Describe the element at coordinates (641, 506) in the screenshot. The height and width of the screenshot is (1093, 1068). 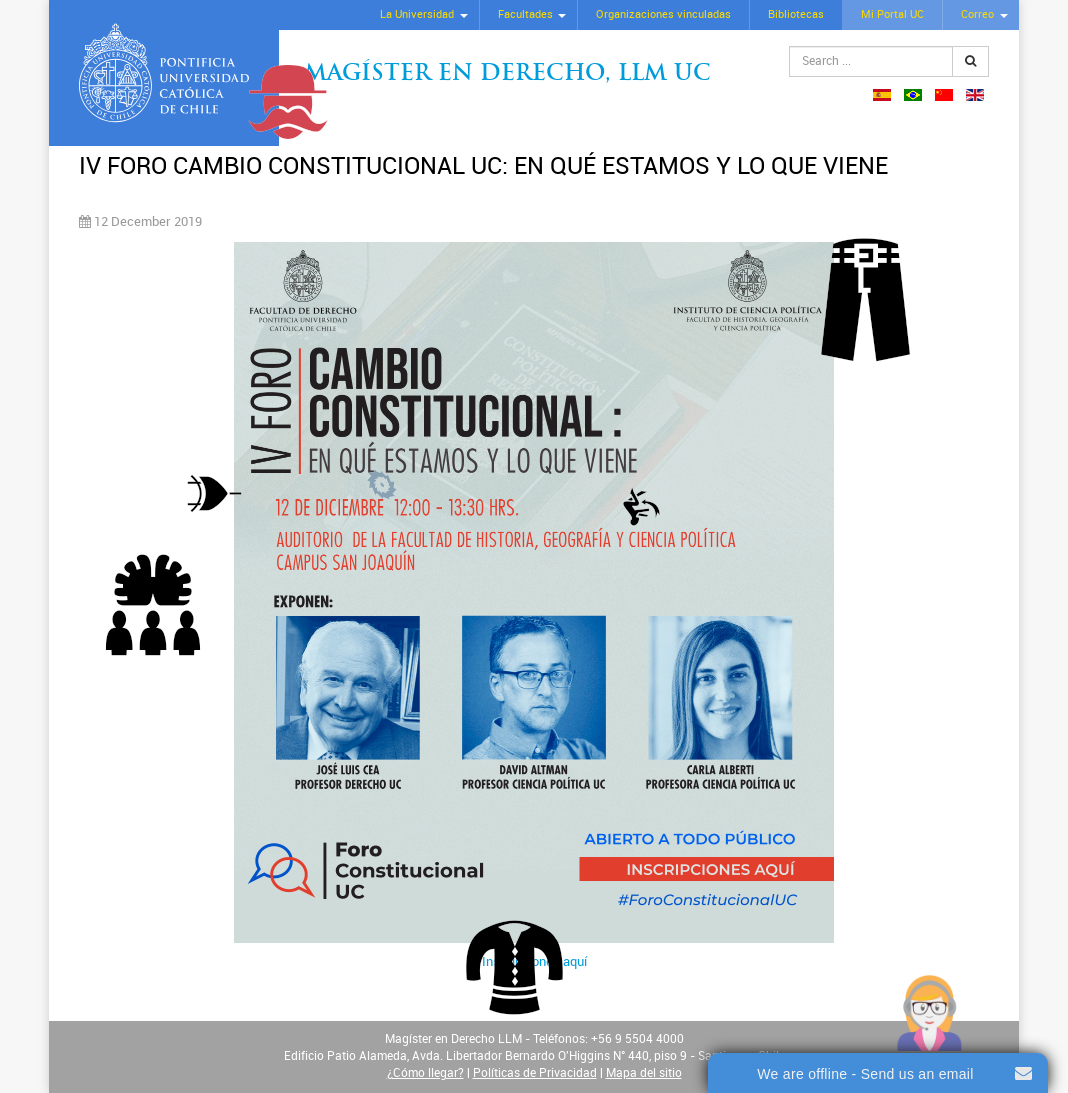
I see `indicates acrobatic or gymnastic skill ability` at that location.